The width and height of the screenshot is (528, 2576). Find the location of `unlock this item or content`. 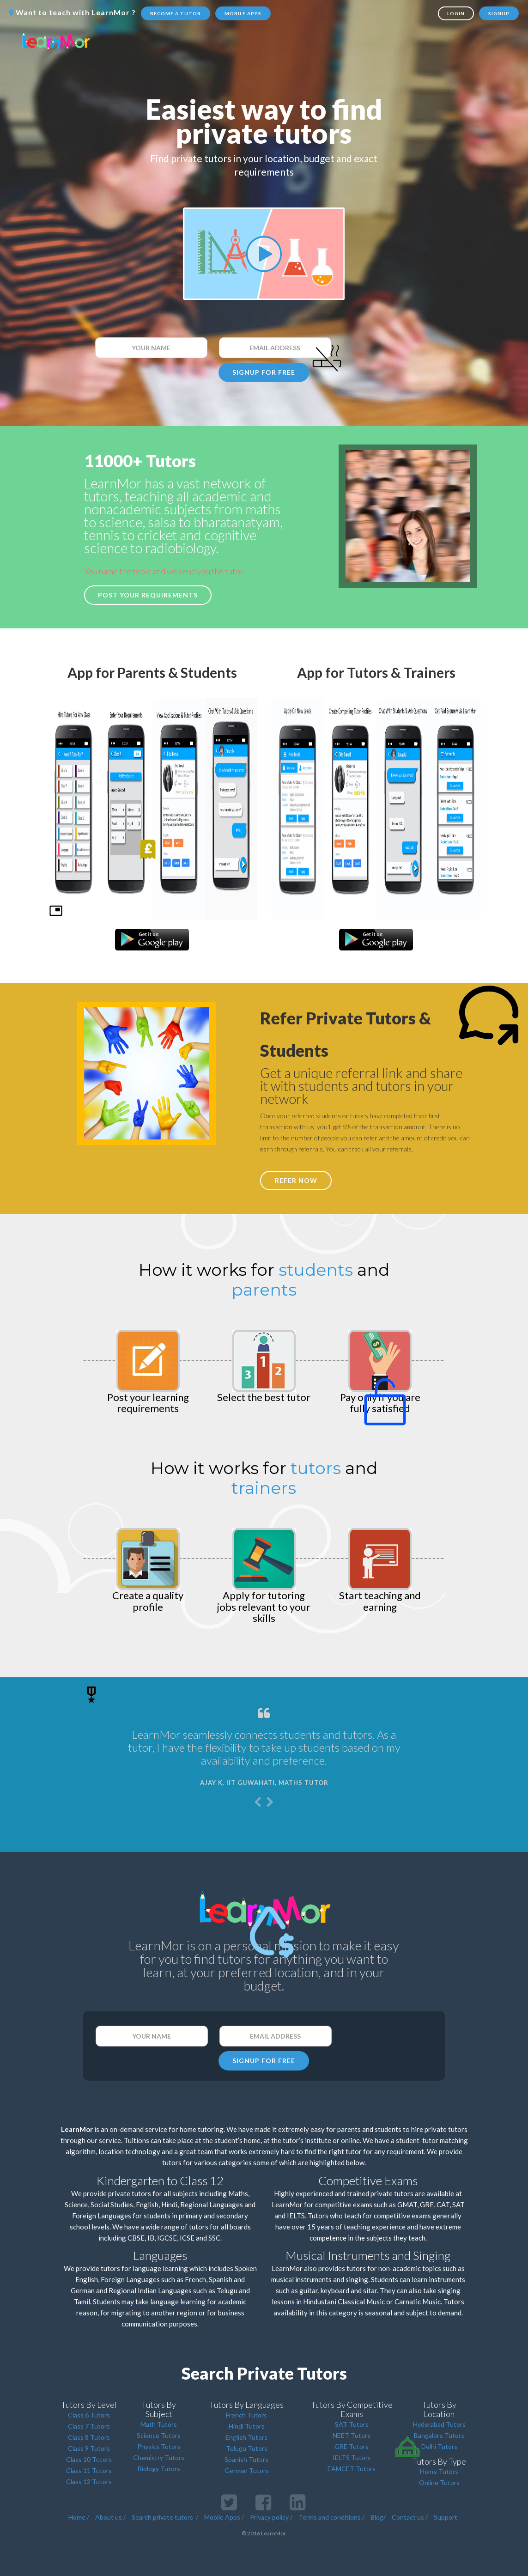

unlock this item or content is located at coordinates (385, 1404).